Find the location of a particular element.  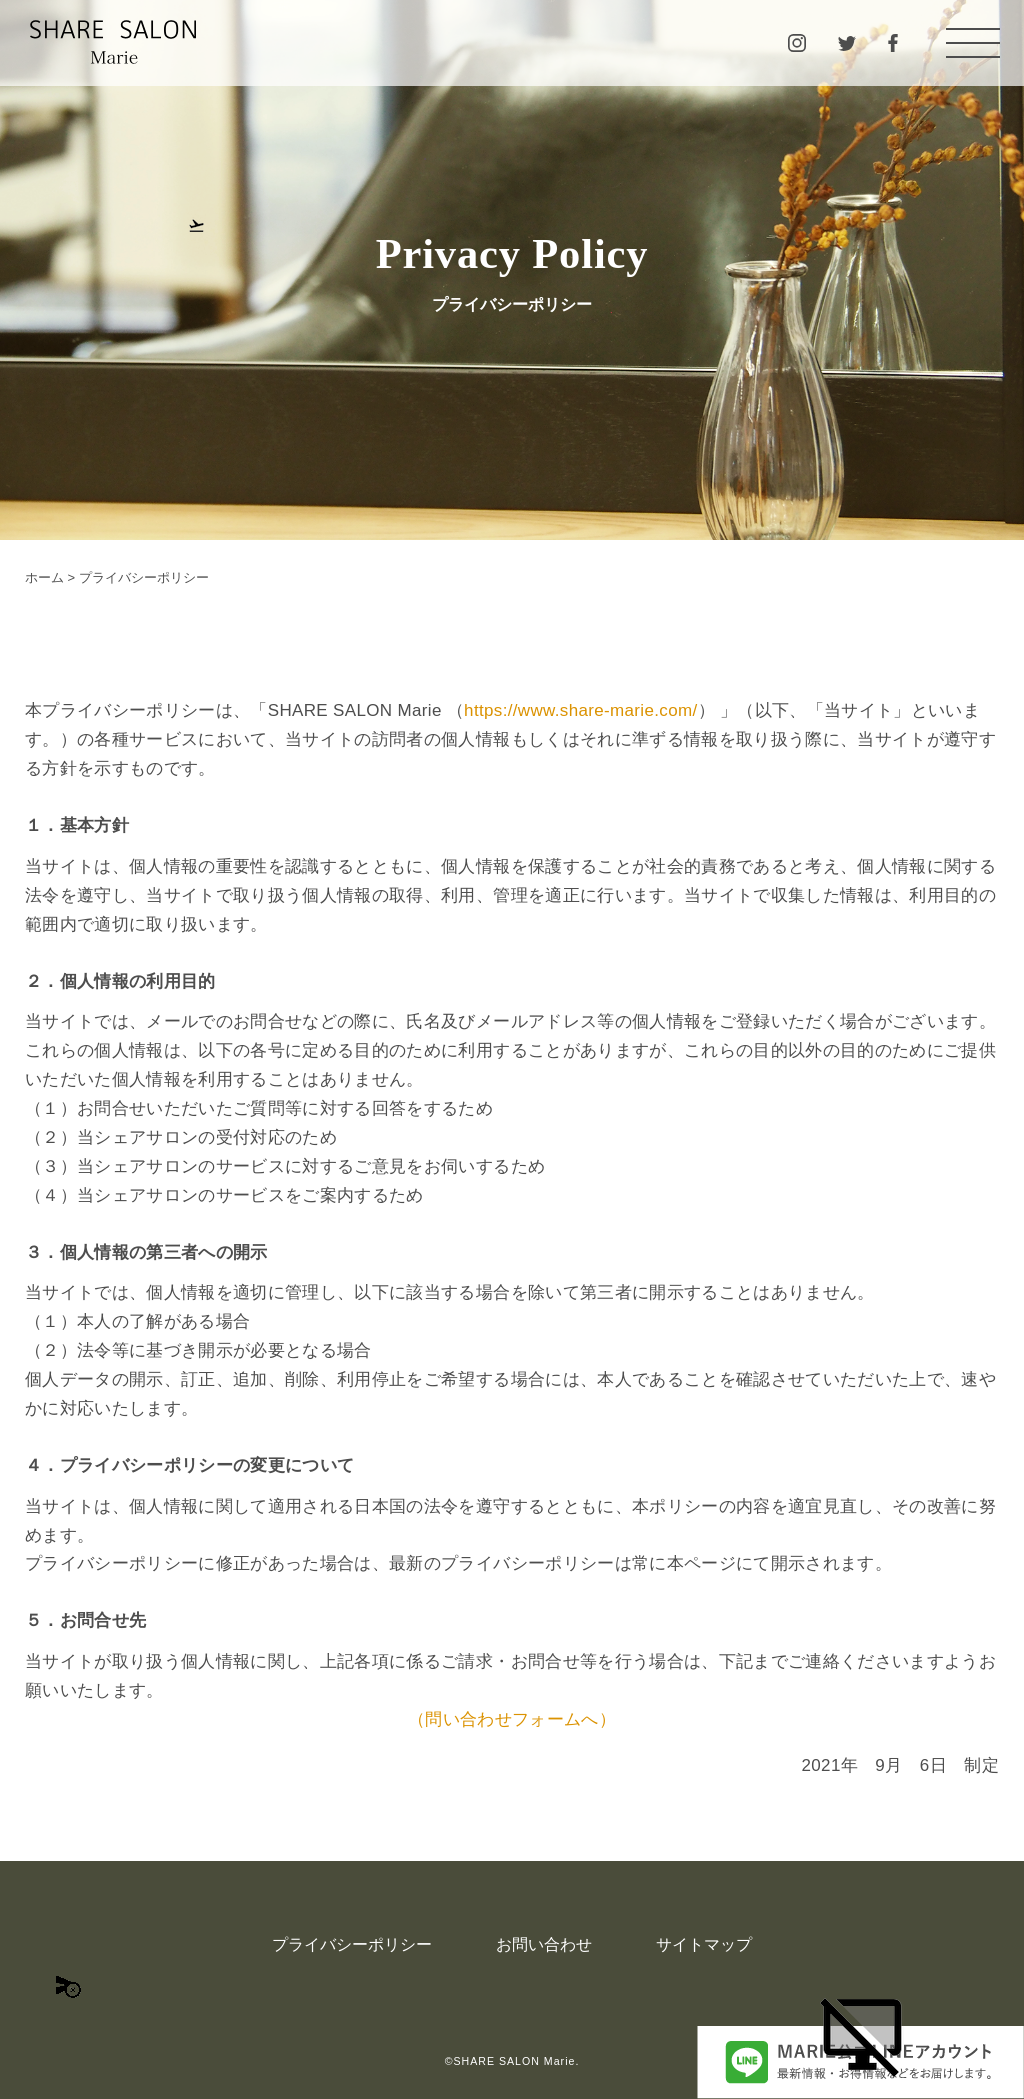

view flight departure information is located at coordinates (196, 225).